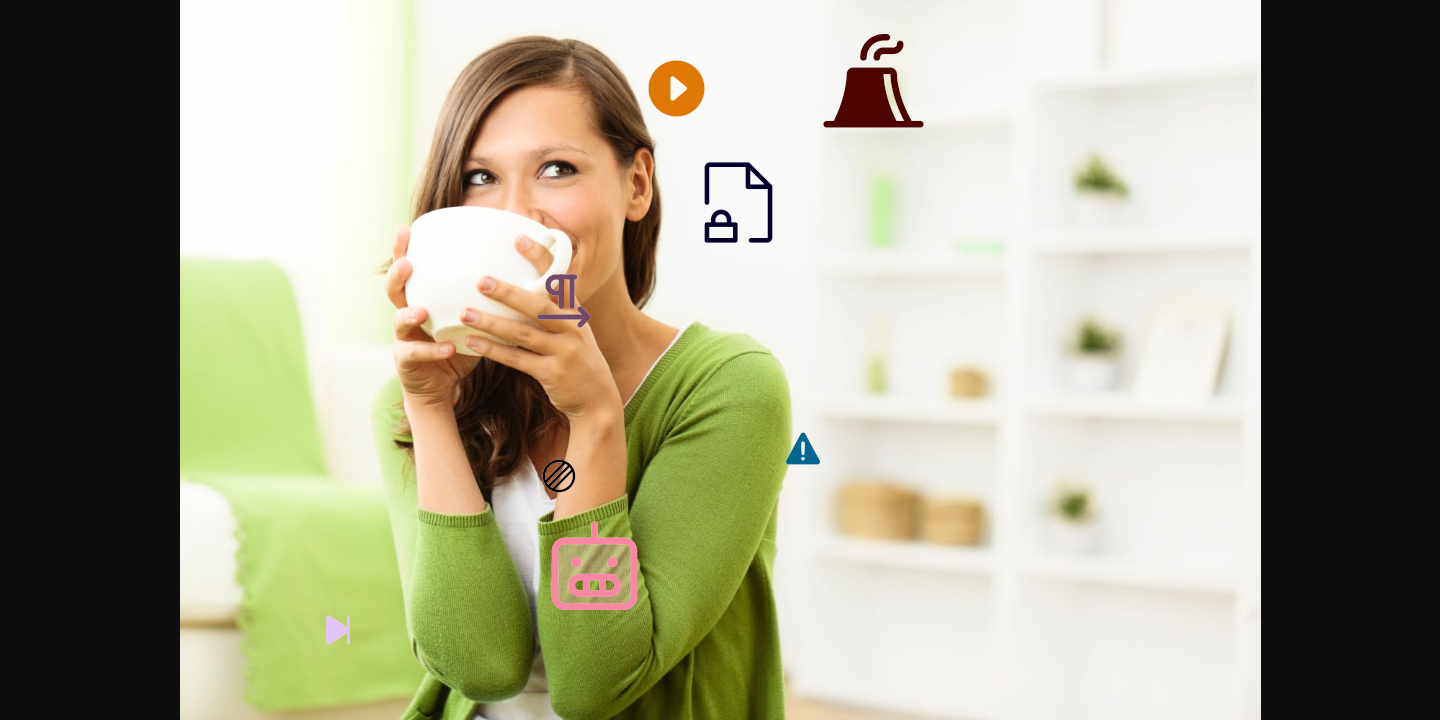  What do you see at coordinates (873, 87) in the screenshot?
I see `view nuclear power plant status` at bounding box center [873, 87].